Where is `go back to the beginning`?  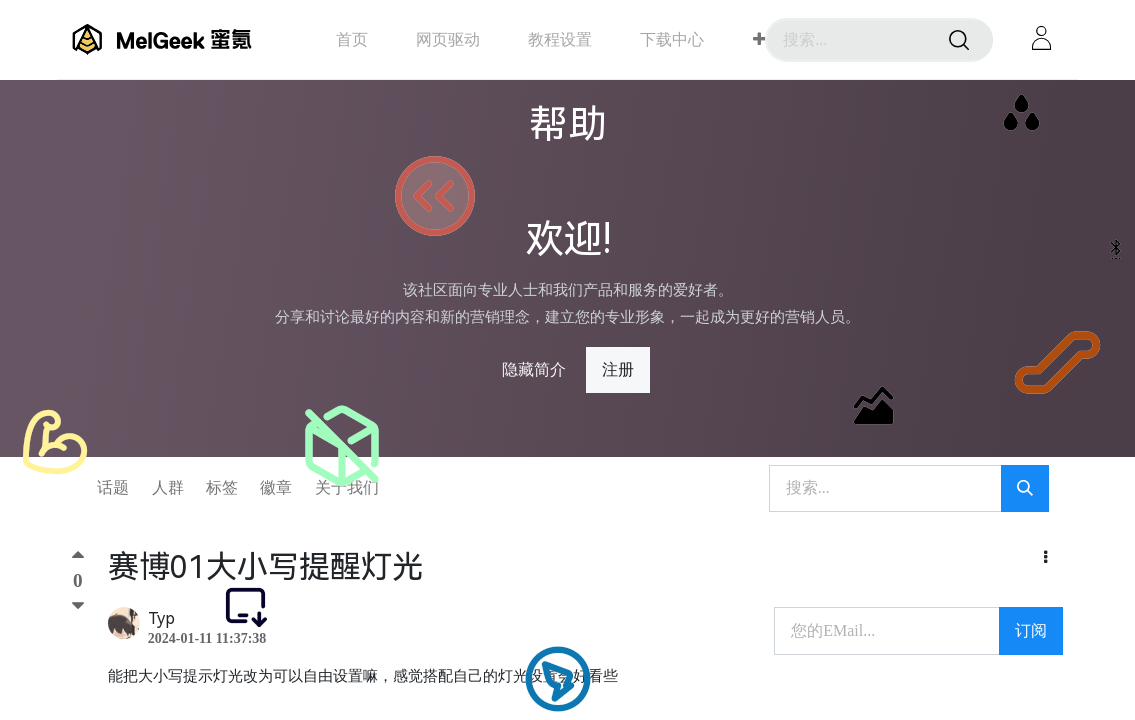
go back to the beginning is located at coordinates (435, 196).